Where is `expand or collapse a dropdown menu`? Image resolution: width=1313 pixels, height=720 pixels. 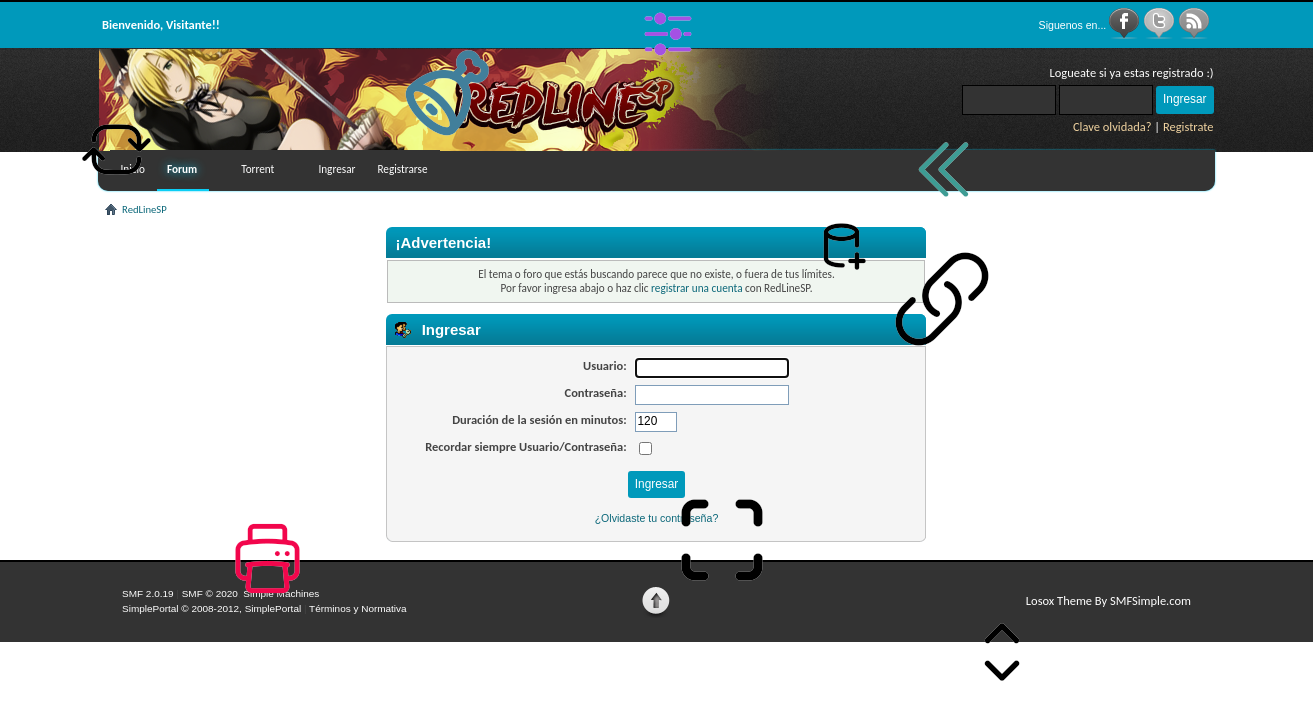
expand or collapse a dropdown menu is located at coordinates (1002, 652).